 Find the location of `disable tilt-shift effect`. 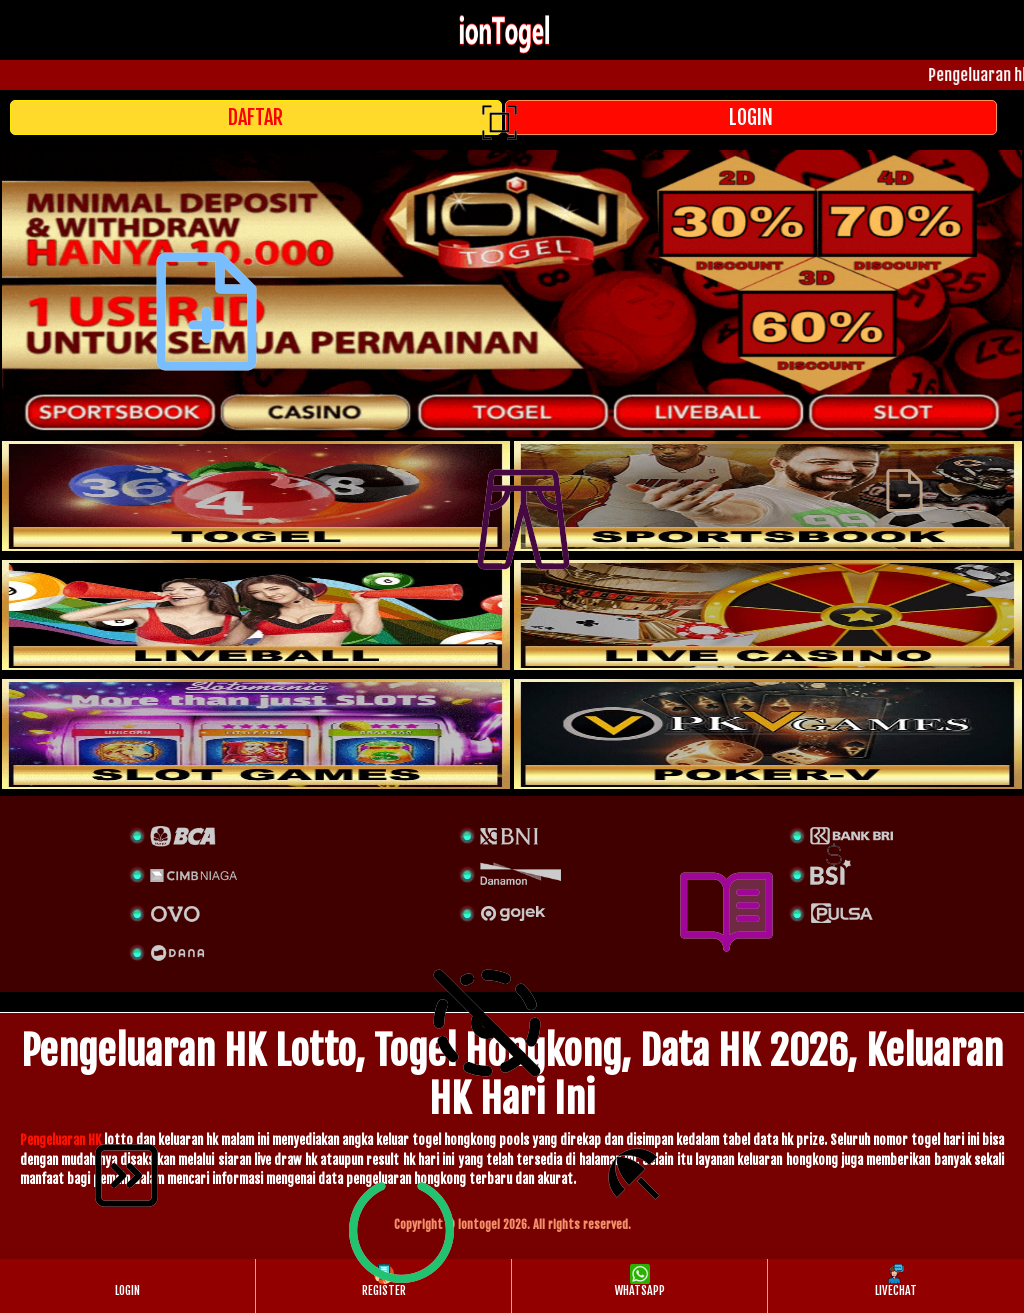

disable tilt-shift effect is located at coordinates (487, 1023).